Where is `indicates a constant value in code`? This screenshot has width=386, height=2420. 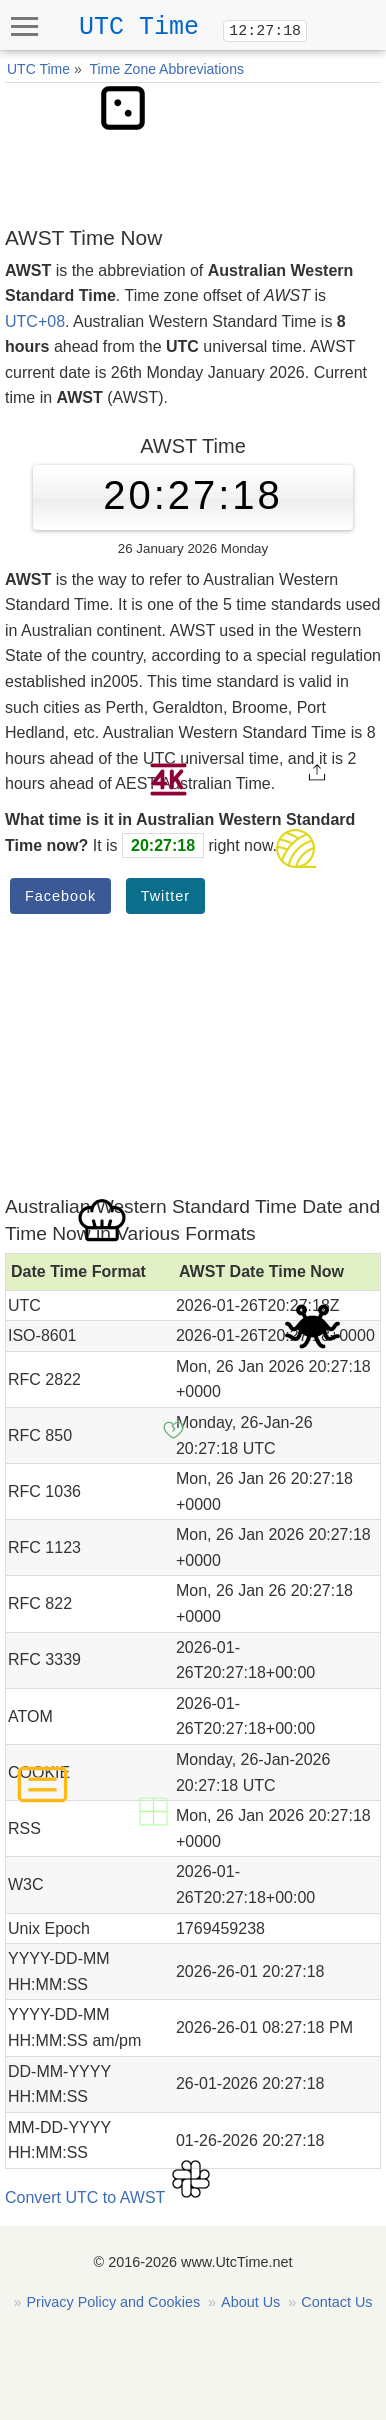
indicates a constant value in code is located at coordinates (42, 1784).